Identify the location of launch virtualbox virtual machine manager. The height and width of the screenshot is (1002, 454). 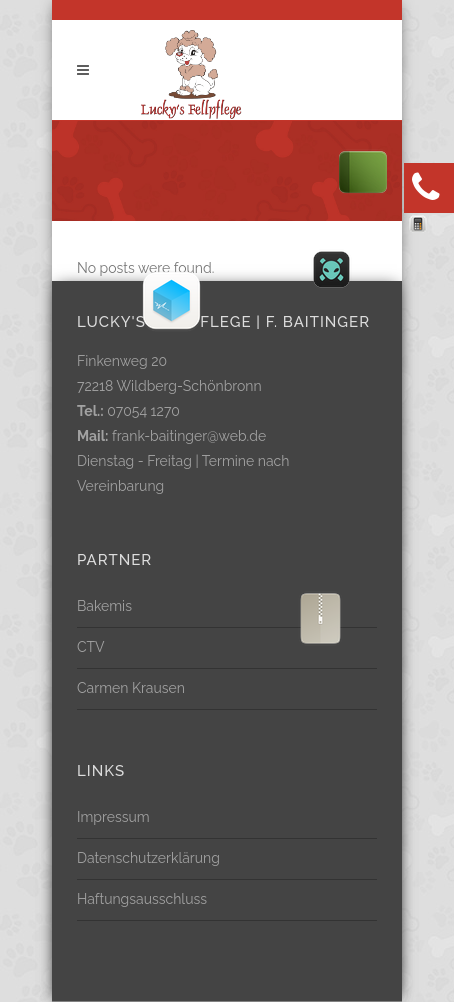
(171, 300).